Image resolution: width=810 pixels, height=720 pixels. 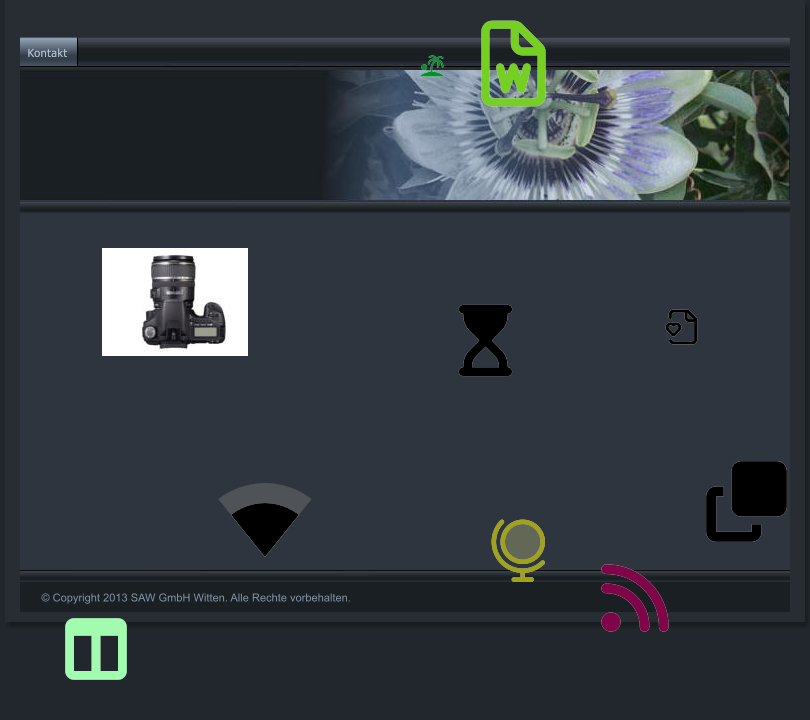 What do you see at coordinates (513, 63) in the screenshot?
I see `open a Microsoft Word document` at bounding box center [513, 63].